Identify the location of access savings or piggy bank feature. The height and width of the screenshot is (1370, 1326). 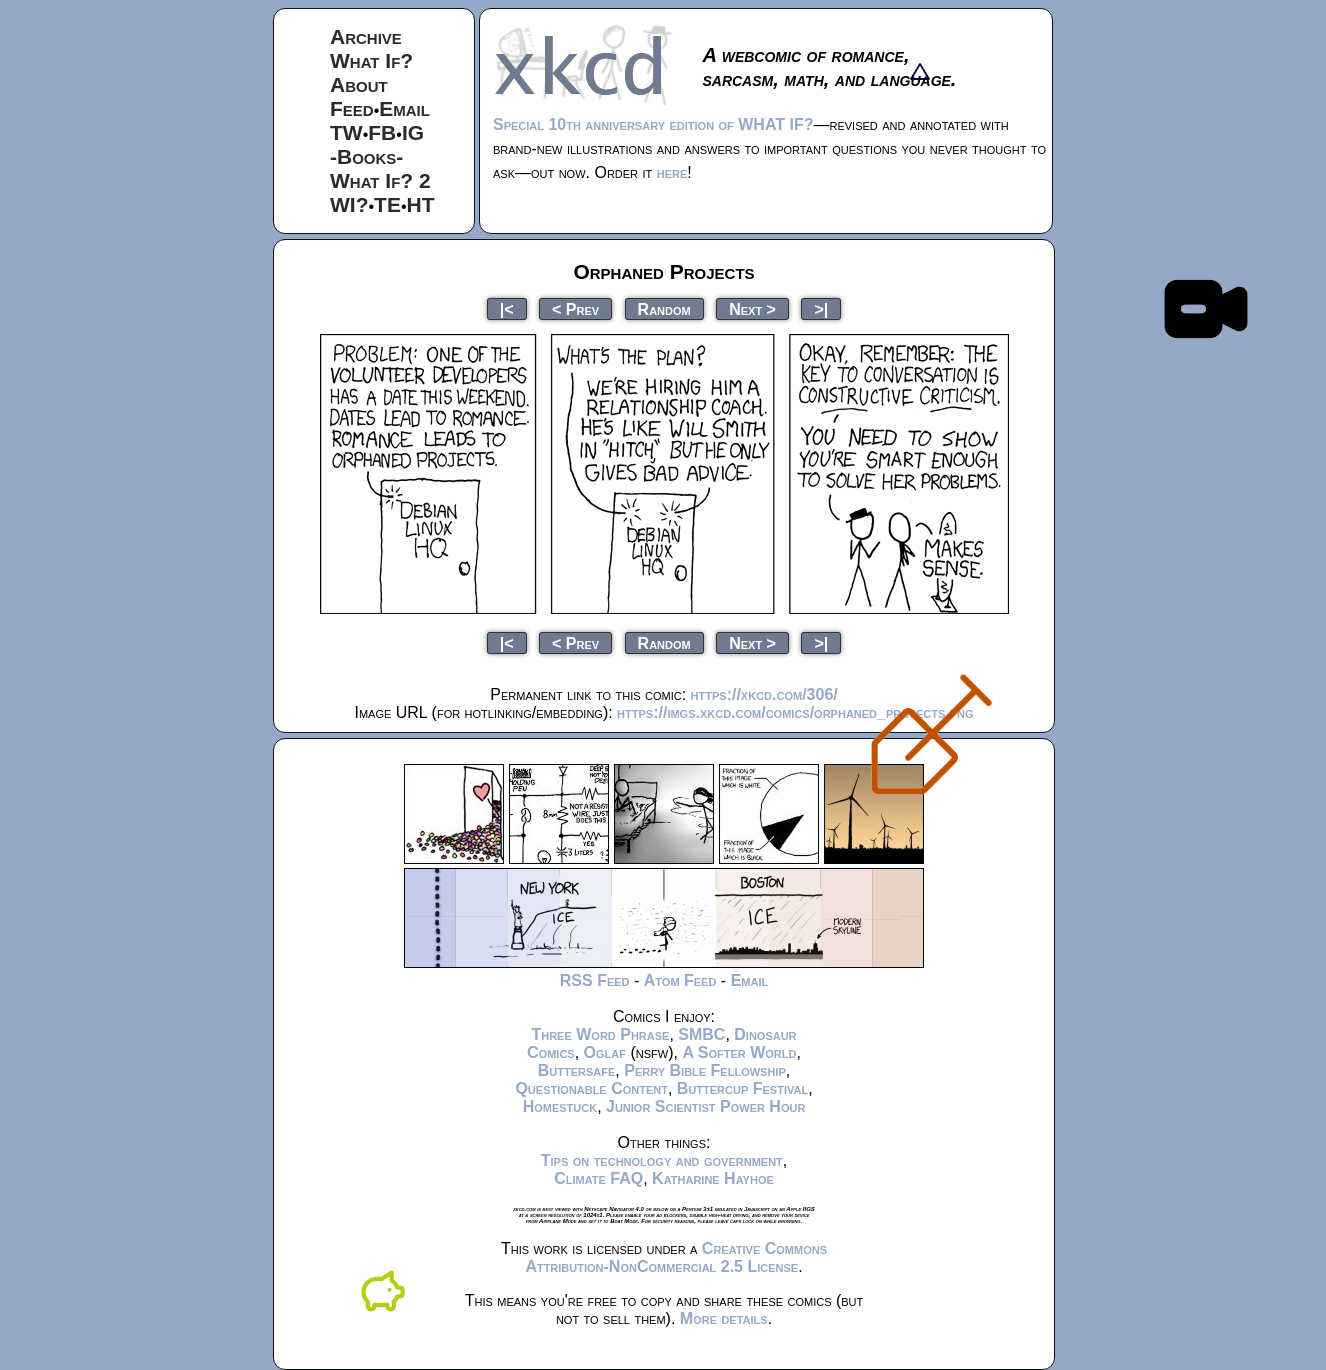
(383, 1292).